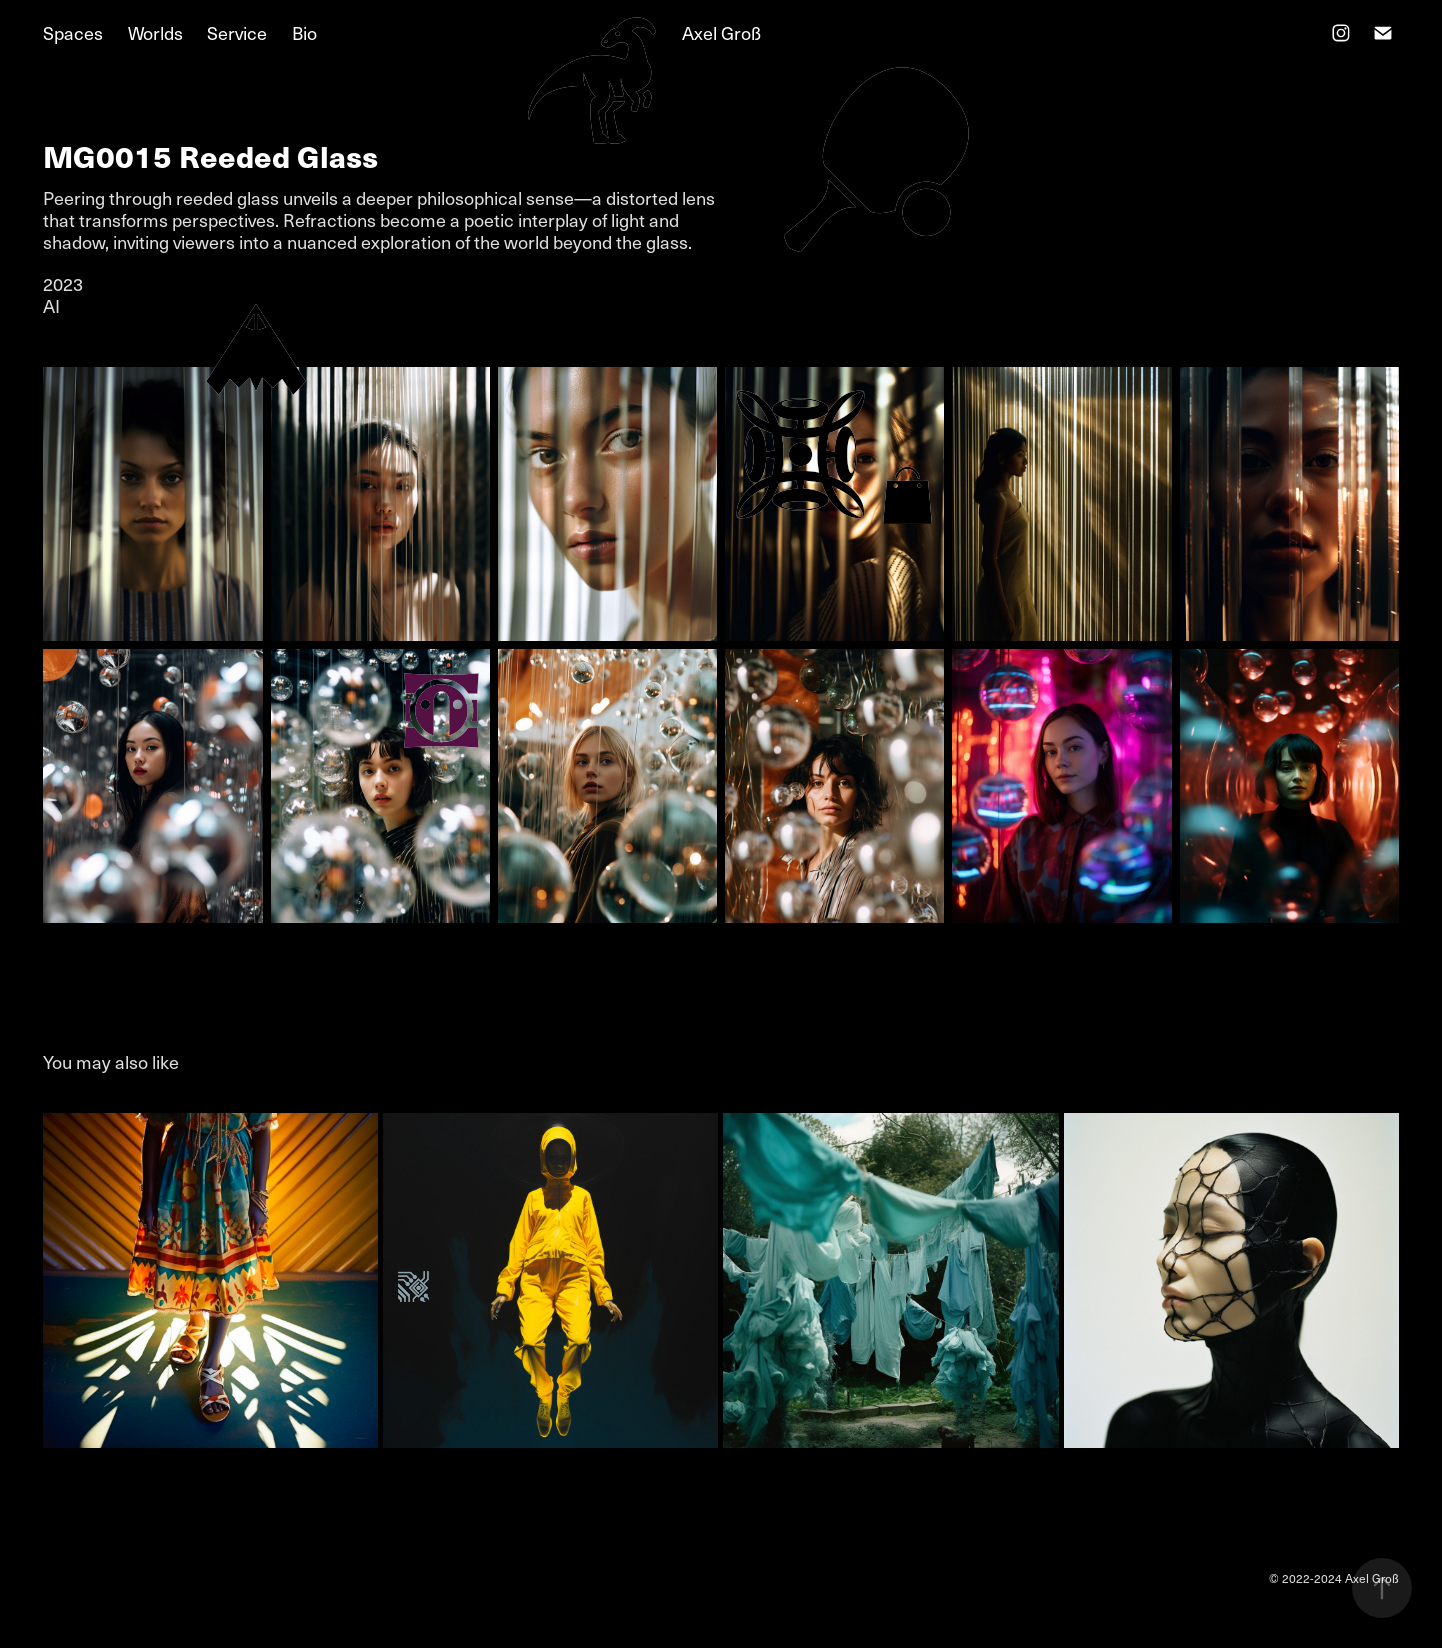  Describe the element at coordinates (800, 454) in the screenshot. I see `decorative geometric pattern or ornamental design element` at that location.